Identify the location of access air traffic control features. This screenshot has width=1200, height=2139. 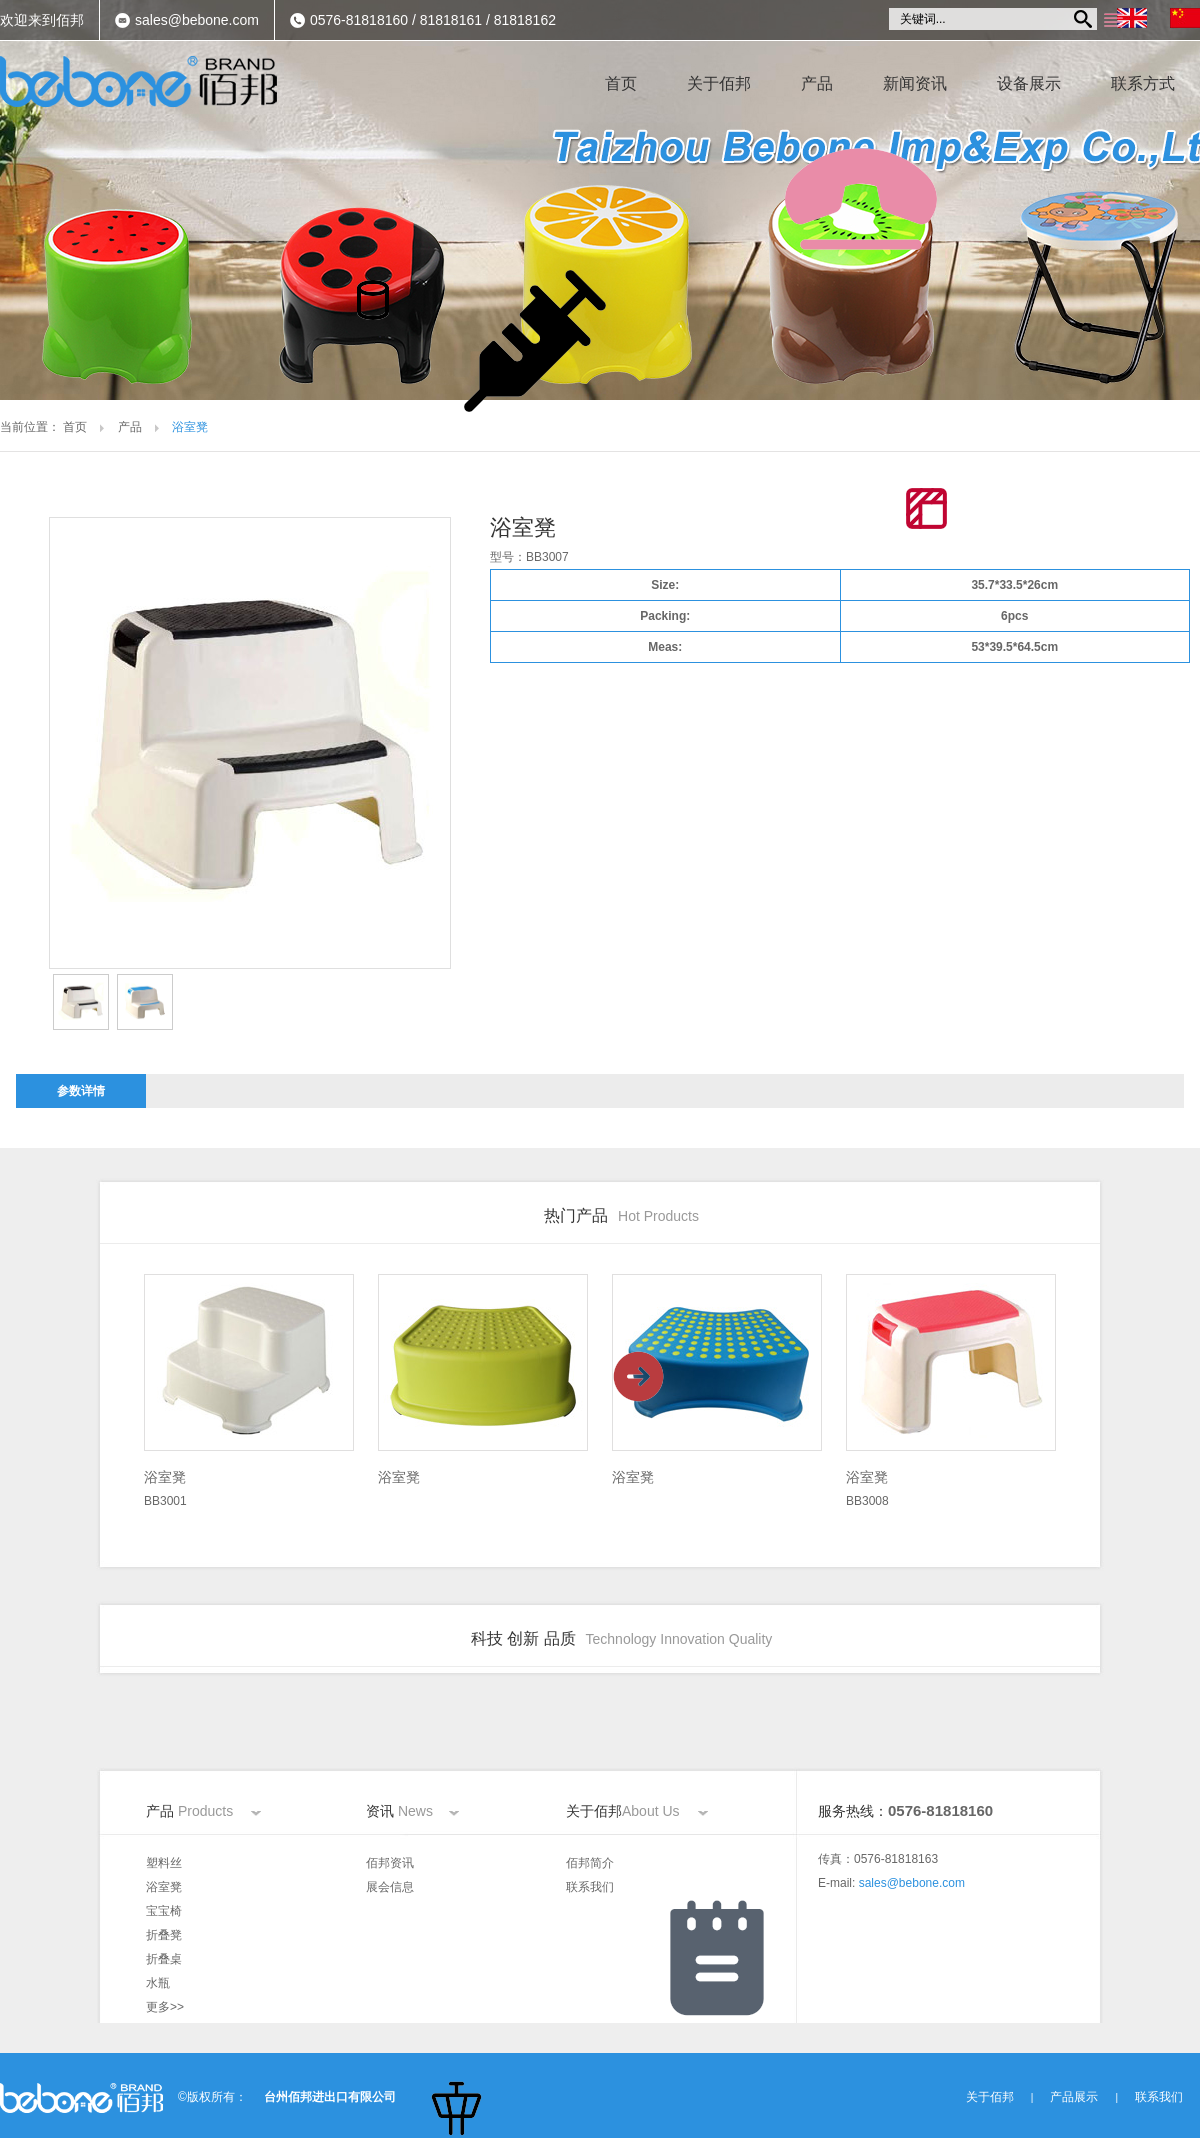
(456, 2108).